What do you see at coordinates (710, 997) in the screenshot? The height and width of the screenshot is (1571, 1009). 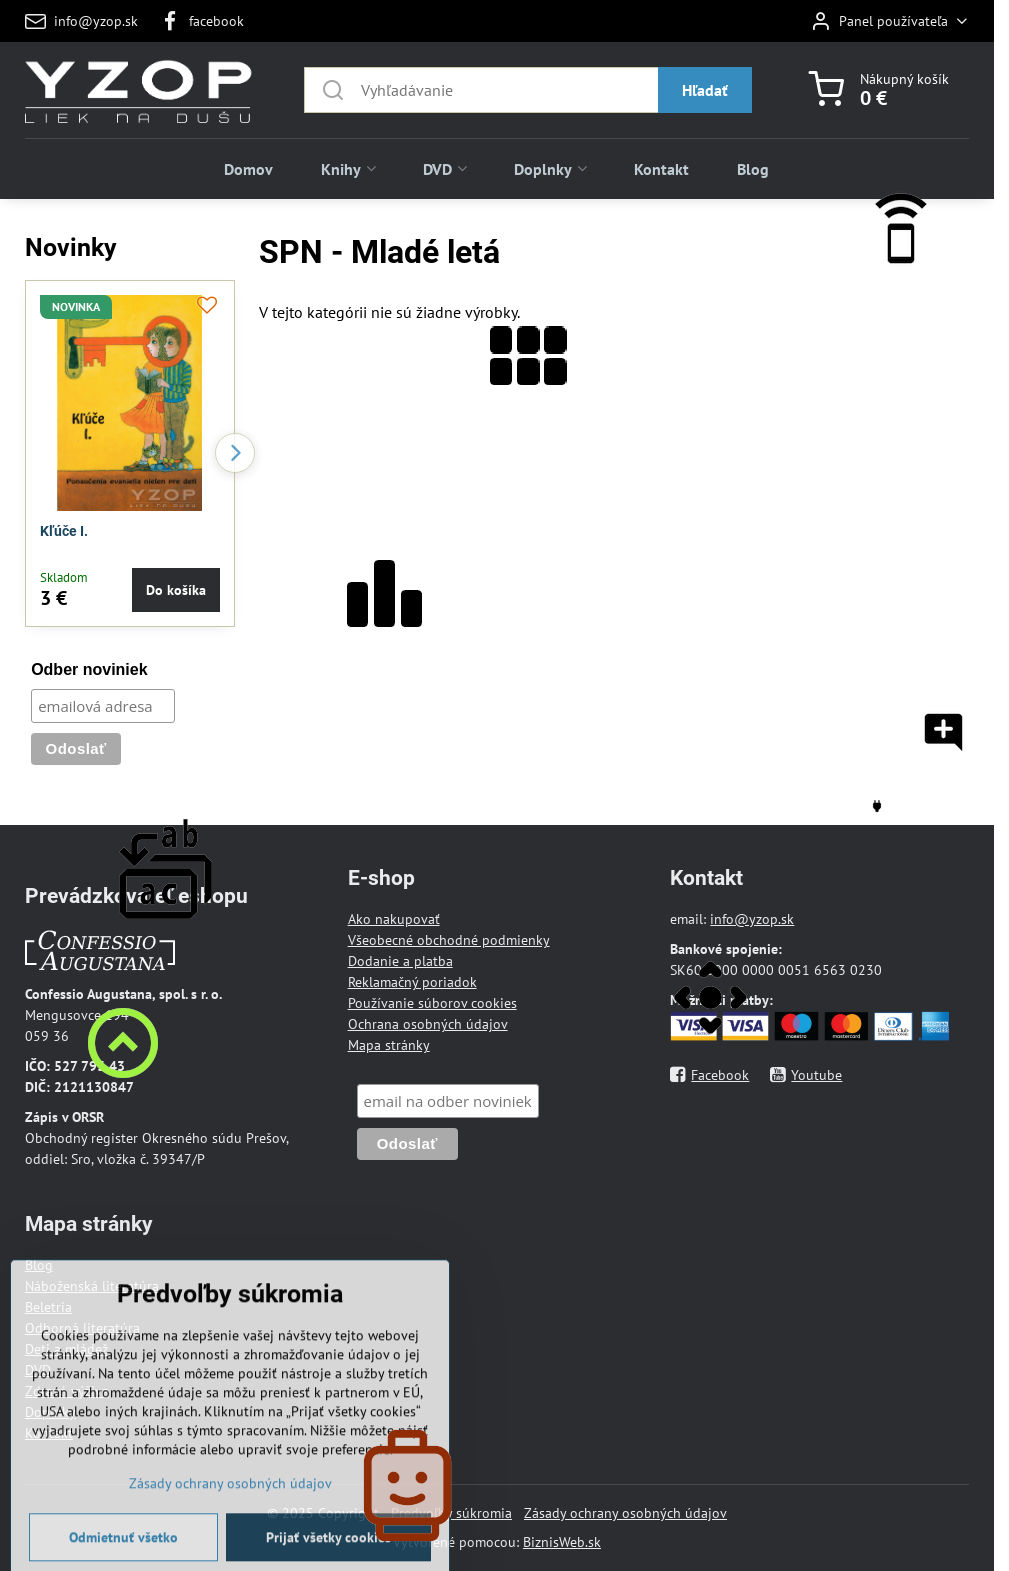 I see `pan or move the camera view` at bounding box center [710, 997].